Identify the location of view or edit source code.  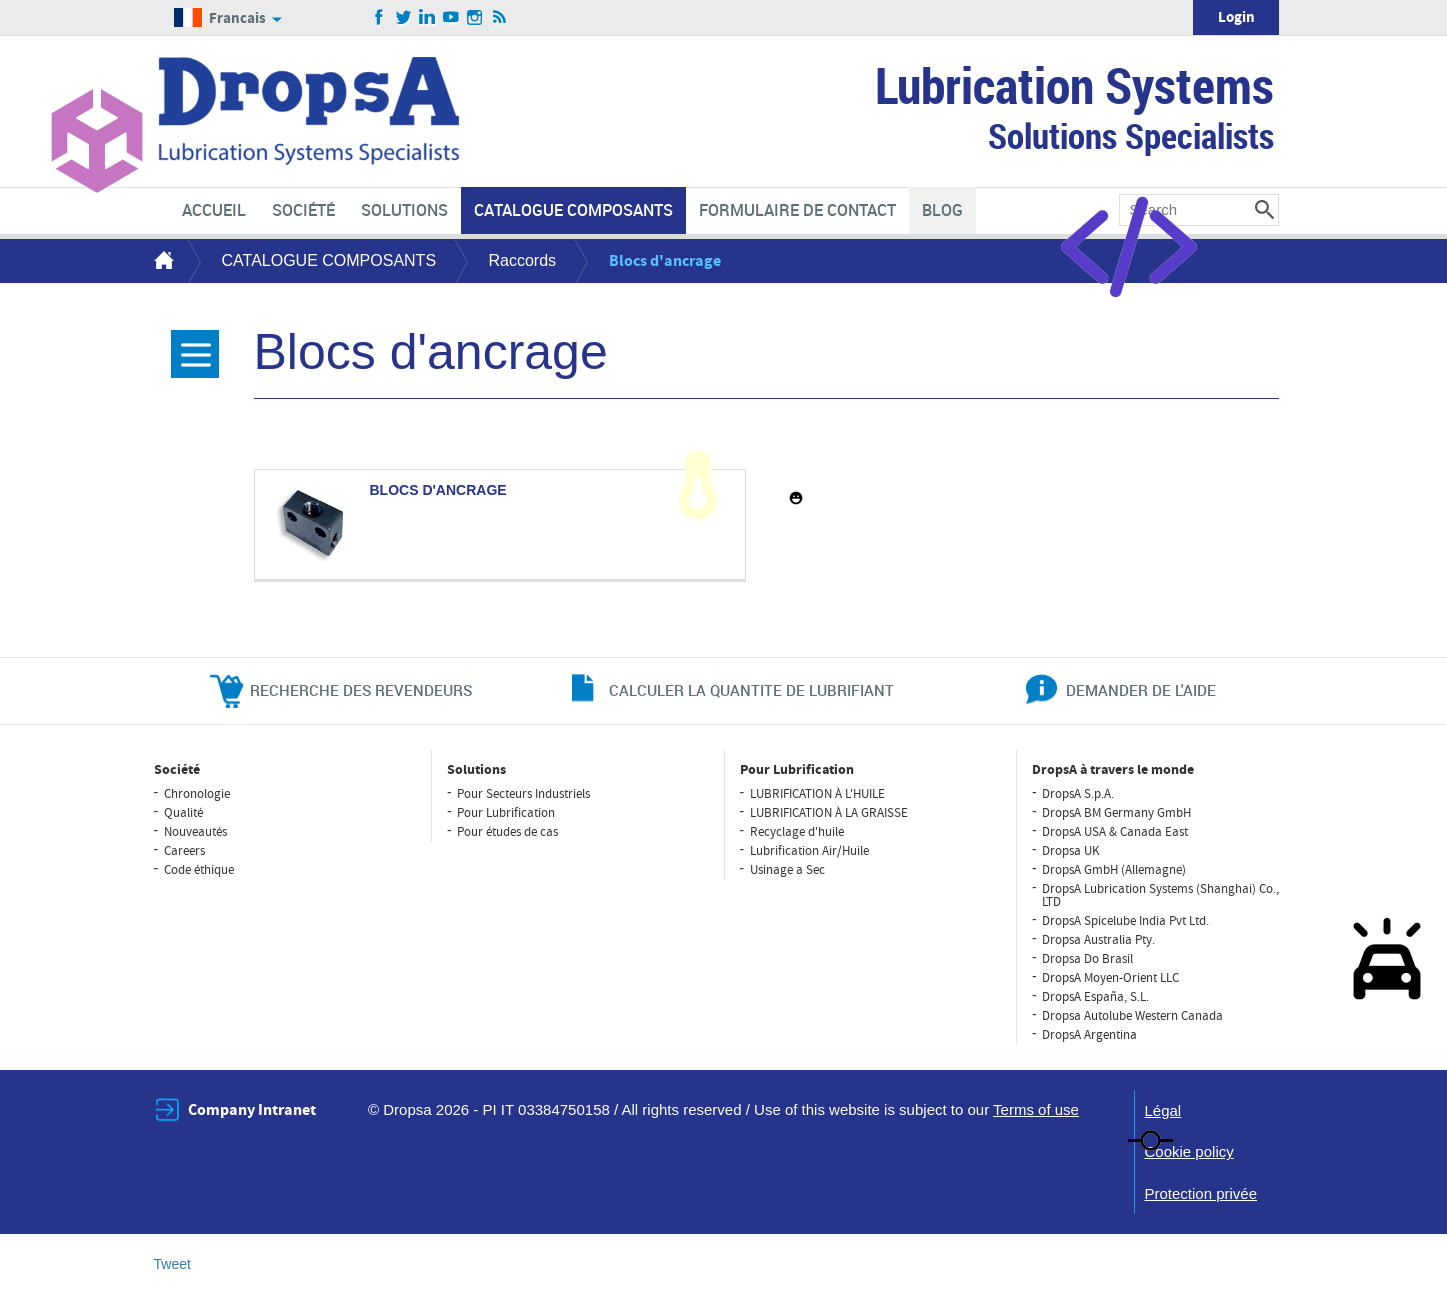
(1129, 247).